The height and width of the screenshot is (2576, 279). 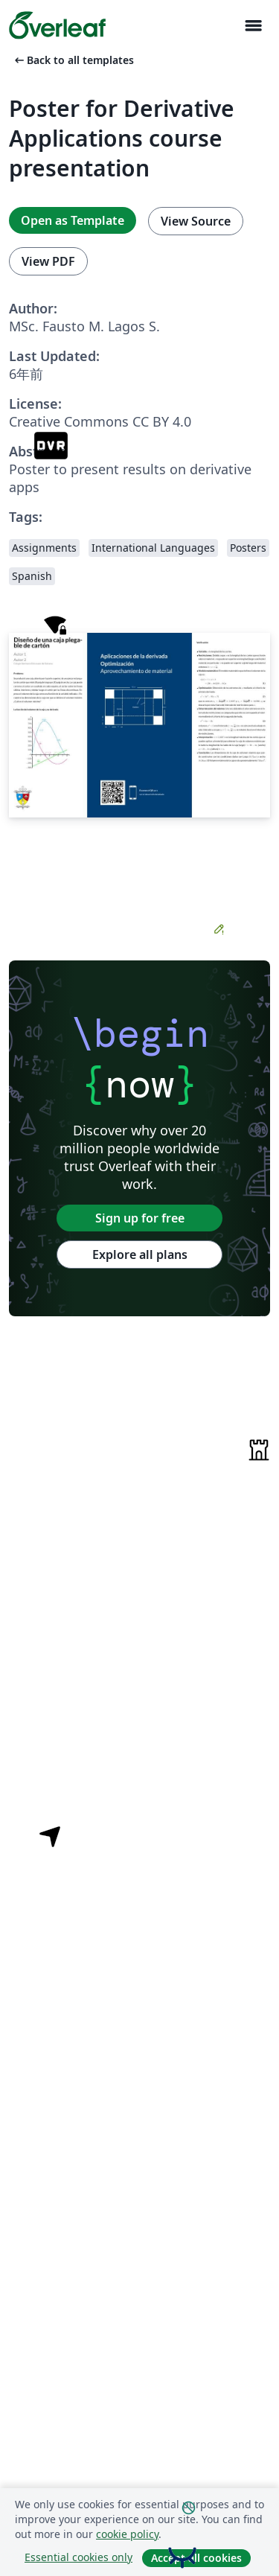 I want to click on indicates blocked or prohibited action, so click(x=188, y=2508).